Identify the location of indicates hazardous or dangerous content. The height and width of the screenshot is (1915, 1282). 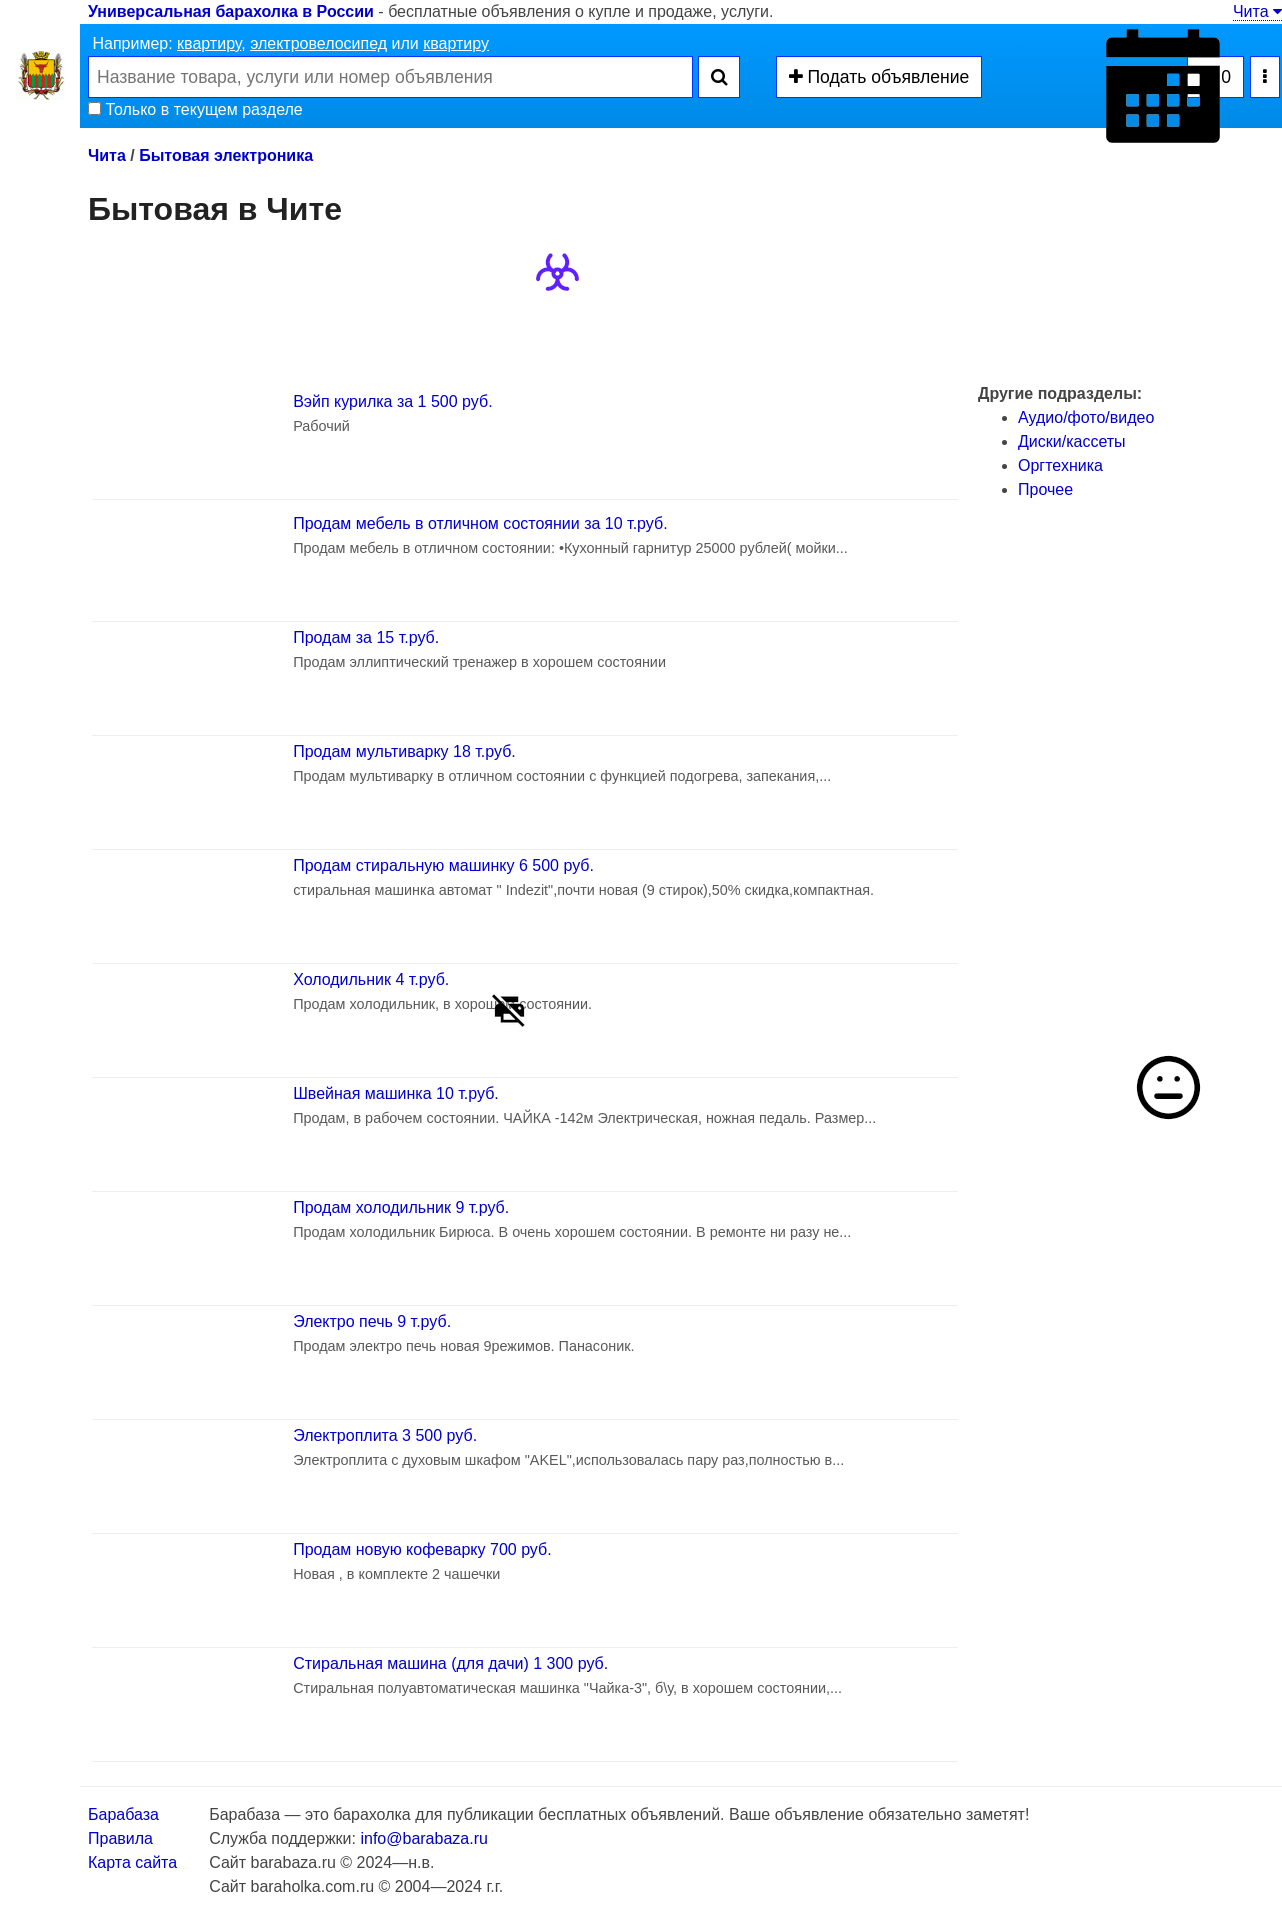
(557, 273).